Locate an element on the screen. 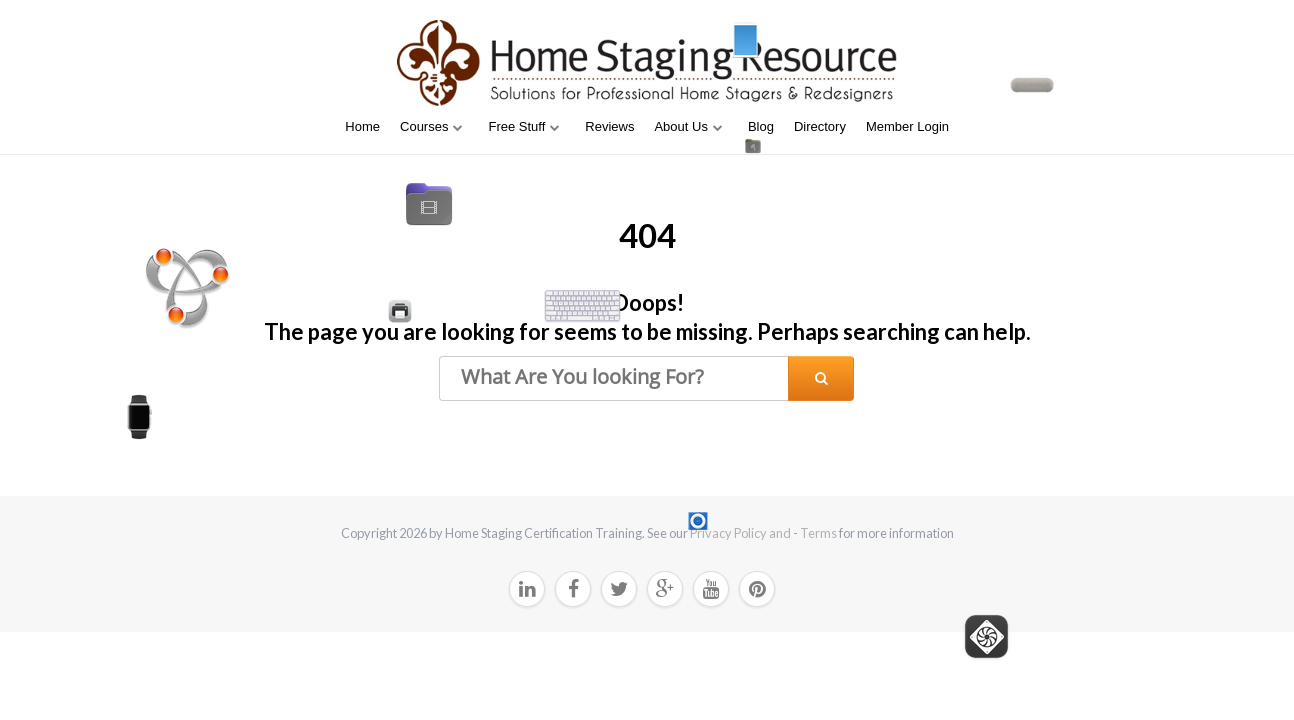 The width and height of the screenshot is (1294, 720). apple watch device icon is located at coordinates (139, 417).